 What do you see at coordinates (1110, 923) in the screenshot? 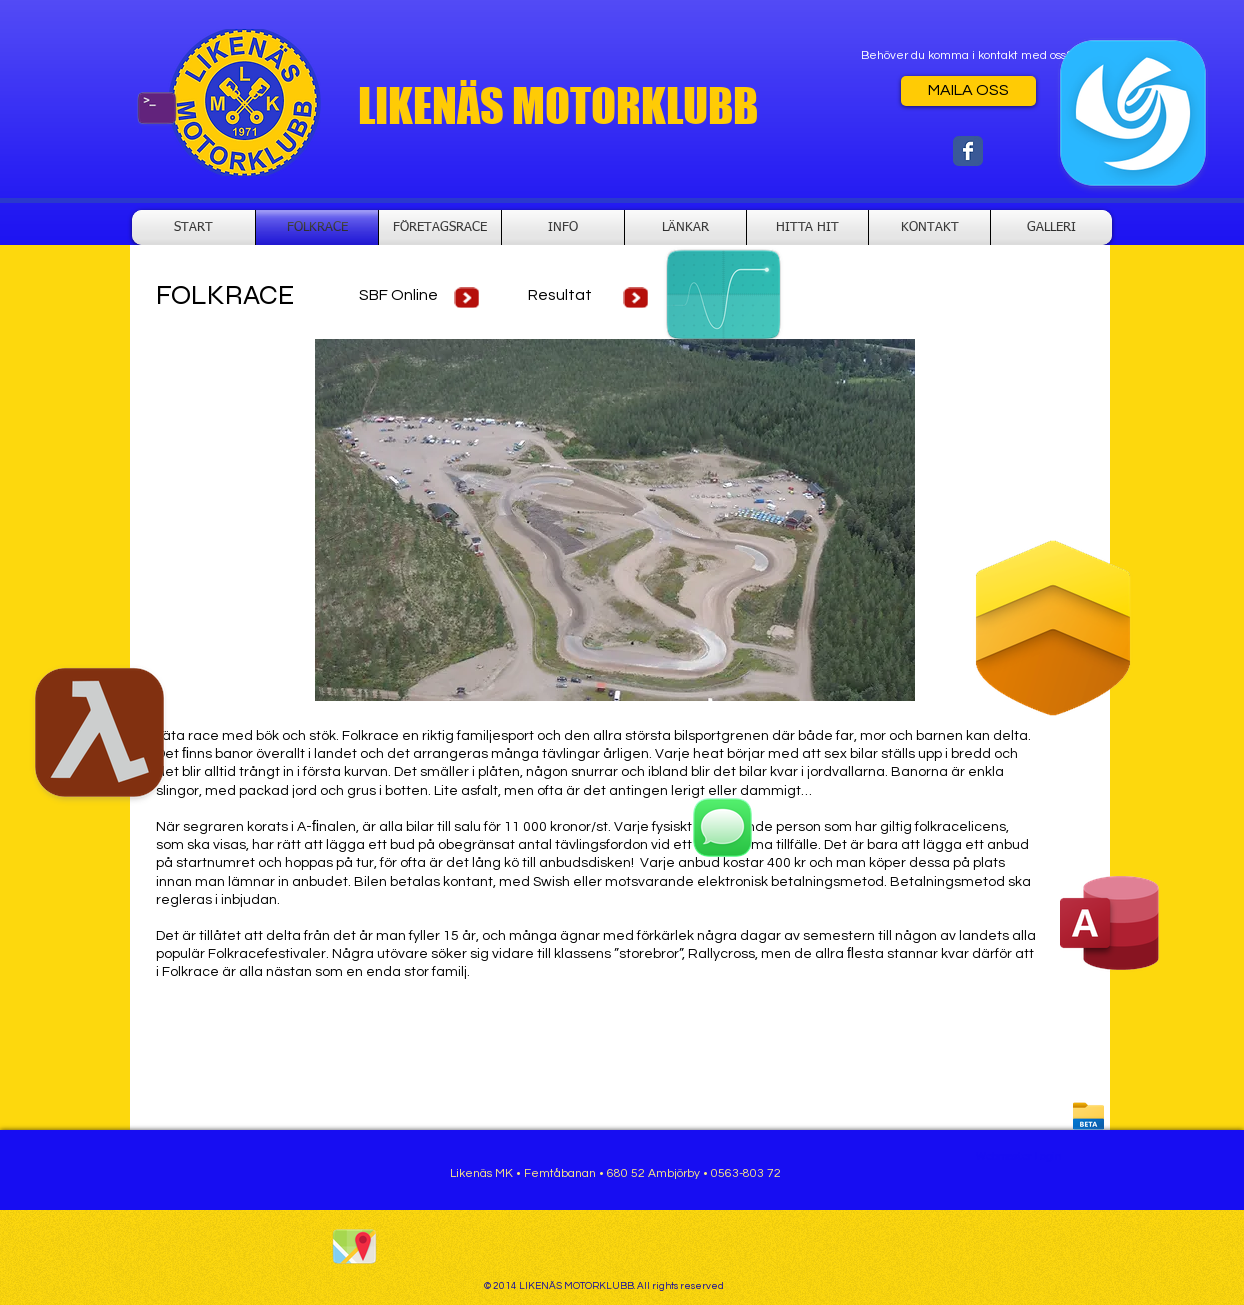
I see `open Microsoft Access database application` at bounding box center [1110, 923].